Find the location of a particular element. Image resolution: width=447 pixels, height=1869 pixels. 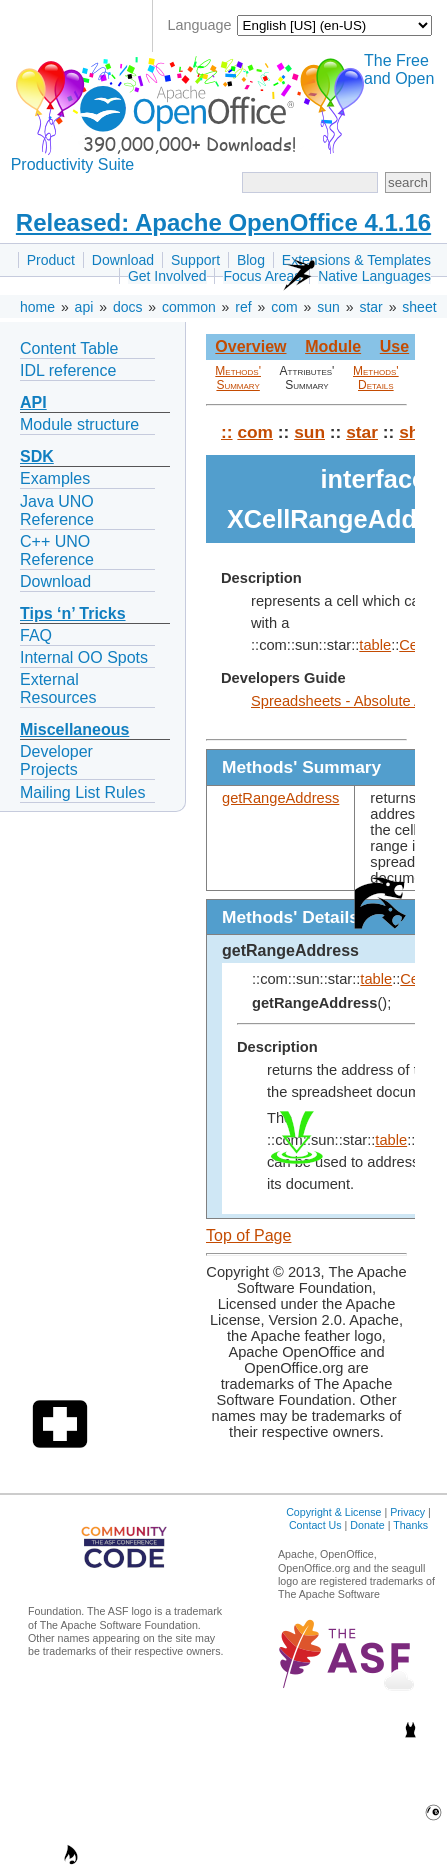

indicates a drop zone or landing point is located at coordinates (297, 1138).